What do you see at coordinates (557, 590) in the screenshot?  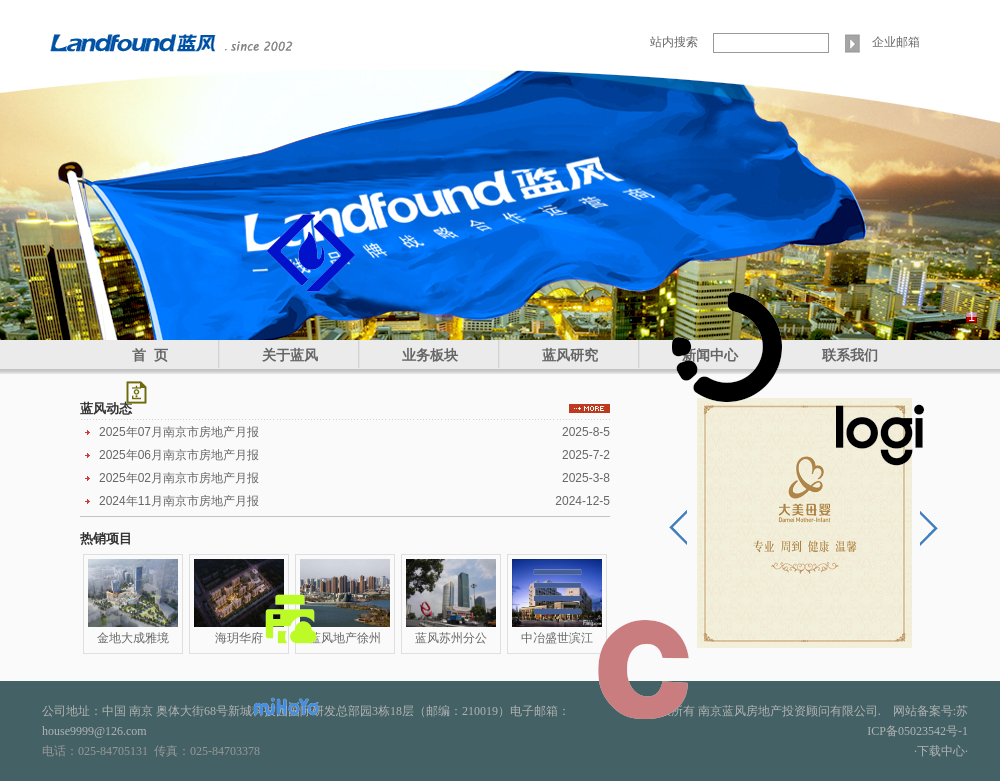 I see `justify text alignment` at bounding box center [557, 590].